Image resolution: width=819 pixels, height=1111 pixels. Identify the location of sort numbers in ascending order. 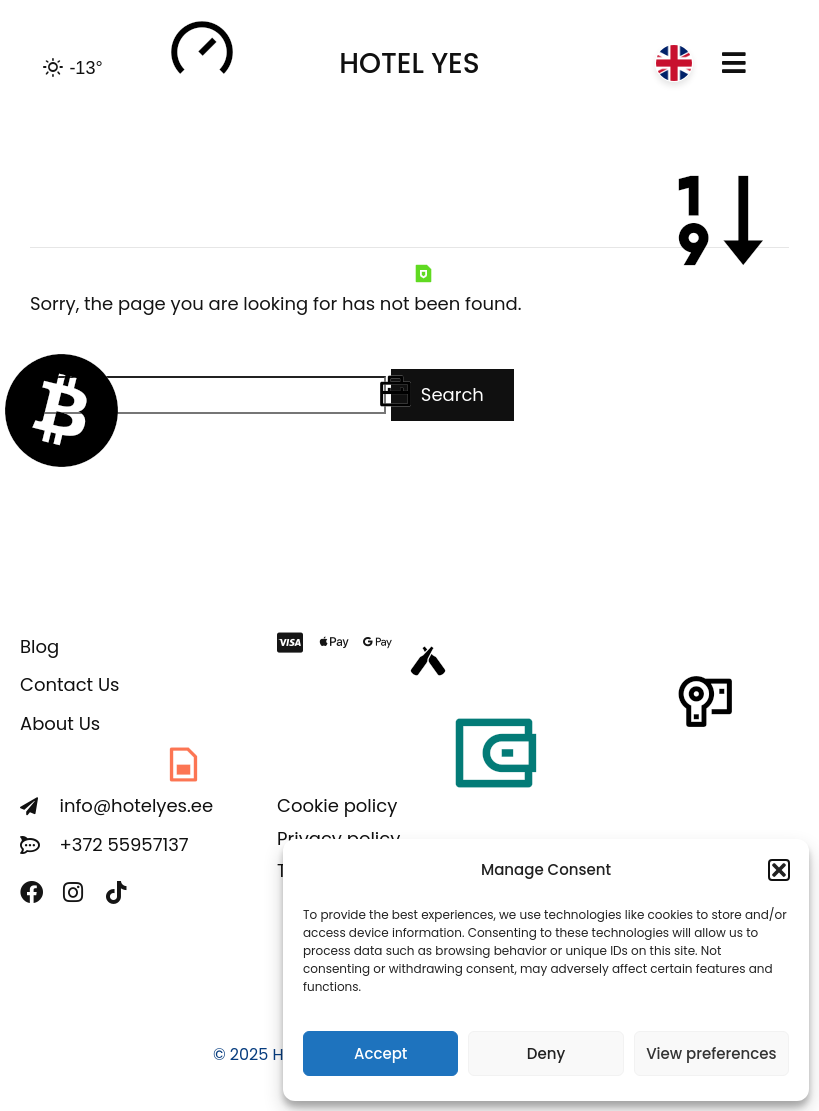
(713, 220).